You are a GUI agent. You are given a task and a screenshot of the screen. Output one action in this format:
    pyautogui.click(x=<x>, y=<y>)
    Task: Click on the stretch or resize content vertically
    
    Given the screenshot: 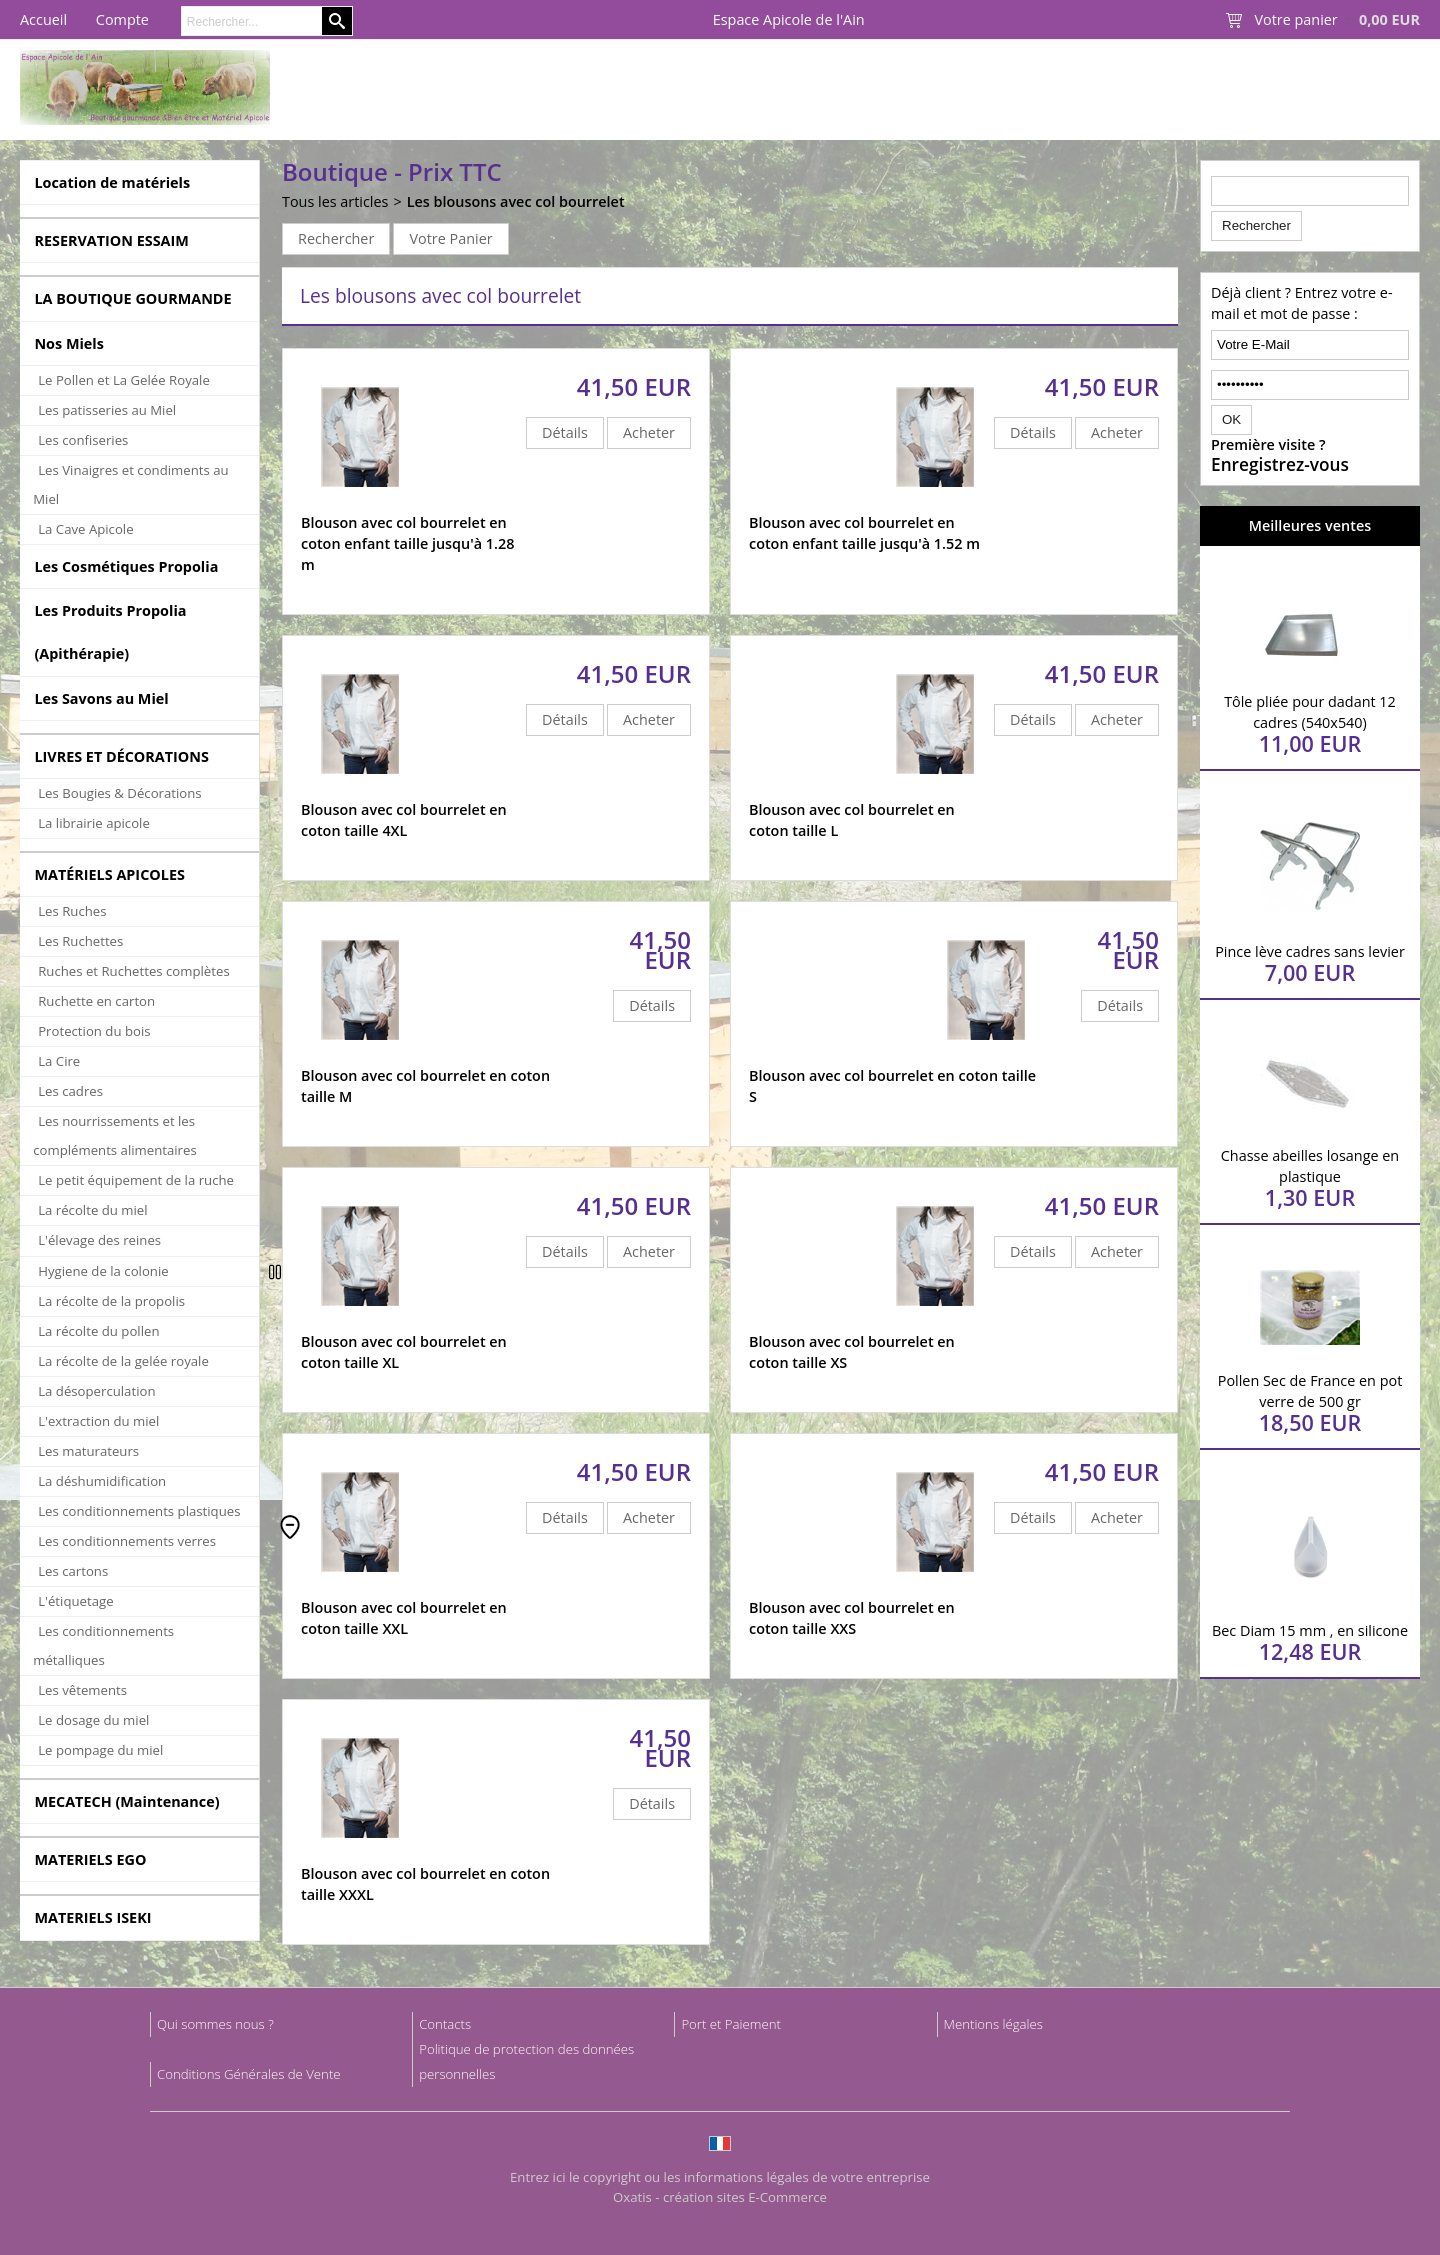 What is the action you would take?
    pyautogui.click(x=275, y=1272)
    